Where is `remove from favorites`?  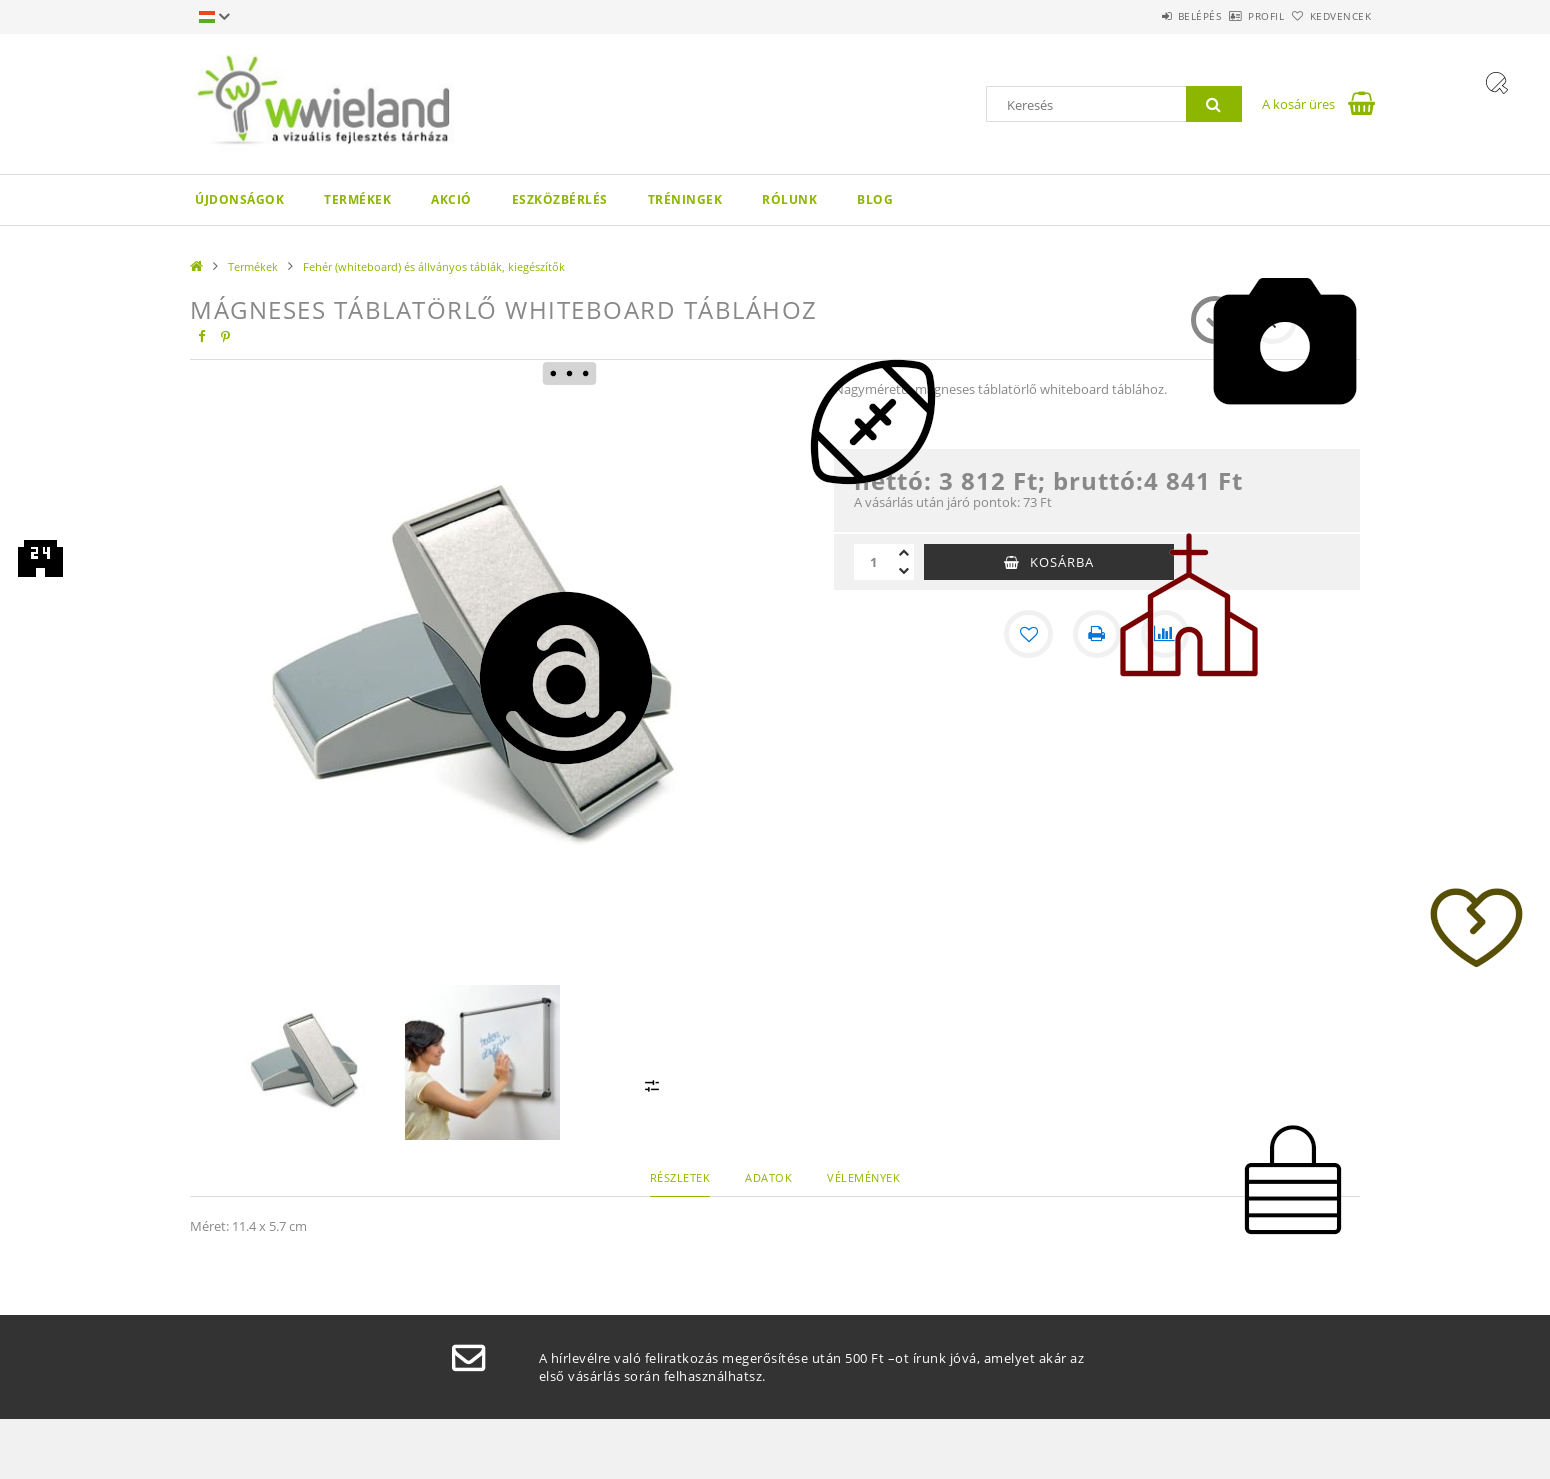
remove from favorites is located at coordinates (1476, 924).